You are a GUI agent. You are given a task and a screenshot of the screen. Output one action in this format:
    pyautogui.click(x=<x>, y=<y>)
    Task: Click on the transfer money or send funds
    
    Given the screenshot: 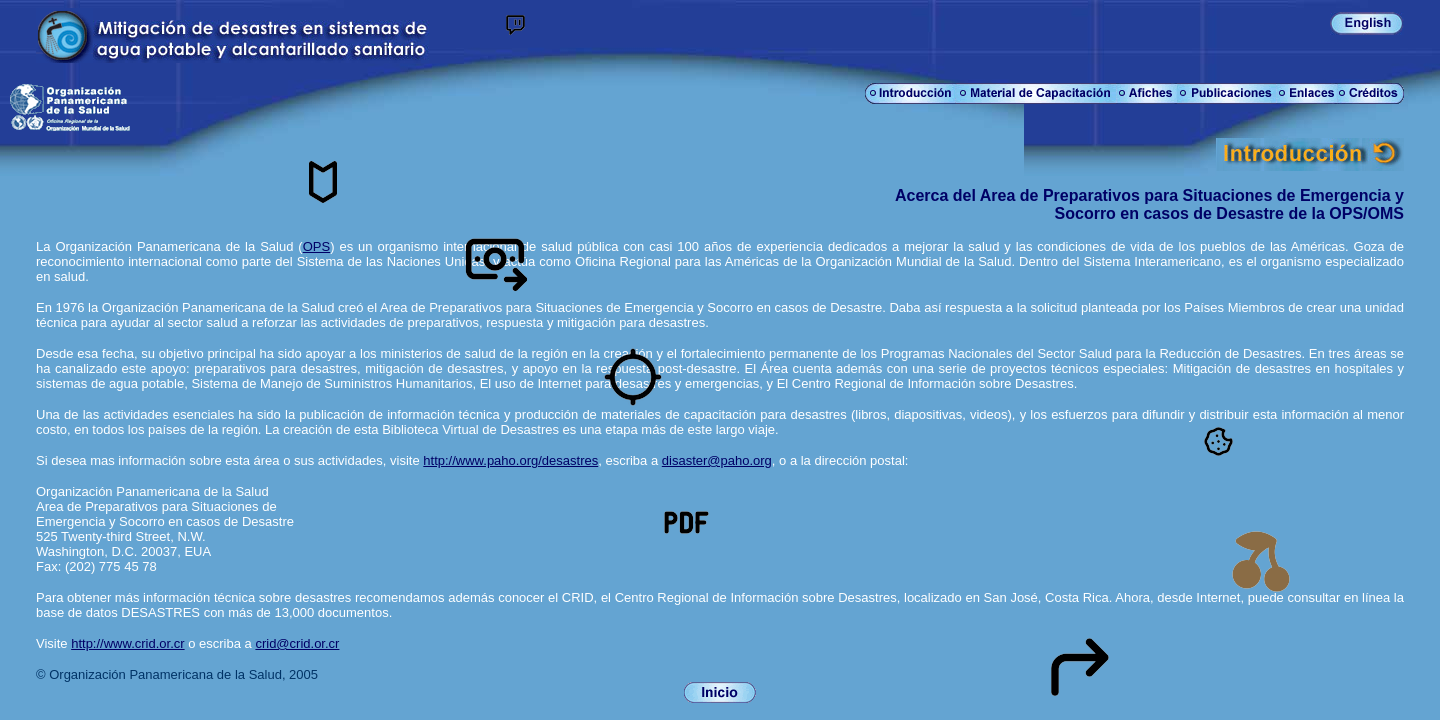 What is the action you would take?
    pyautogui.click(x=495, y=259)
    